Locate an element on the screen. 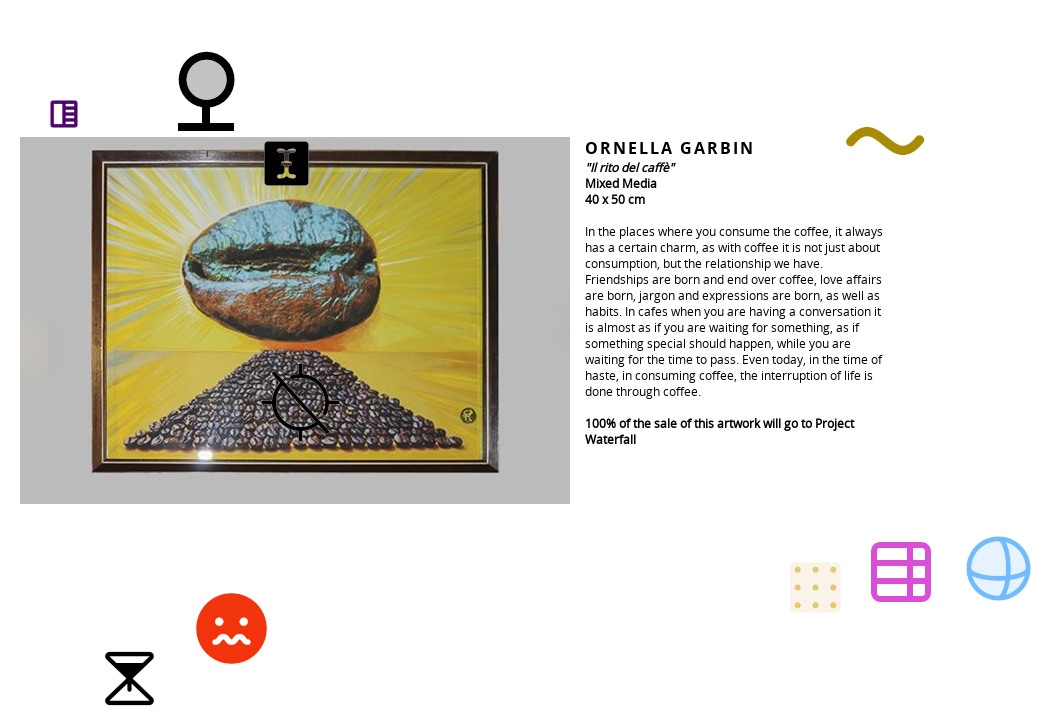 This screenshot has width=1042, height=720. view nature or outdoor photos is located at coordinates (206, 91).